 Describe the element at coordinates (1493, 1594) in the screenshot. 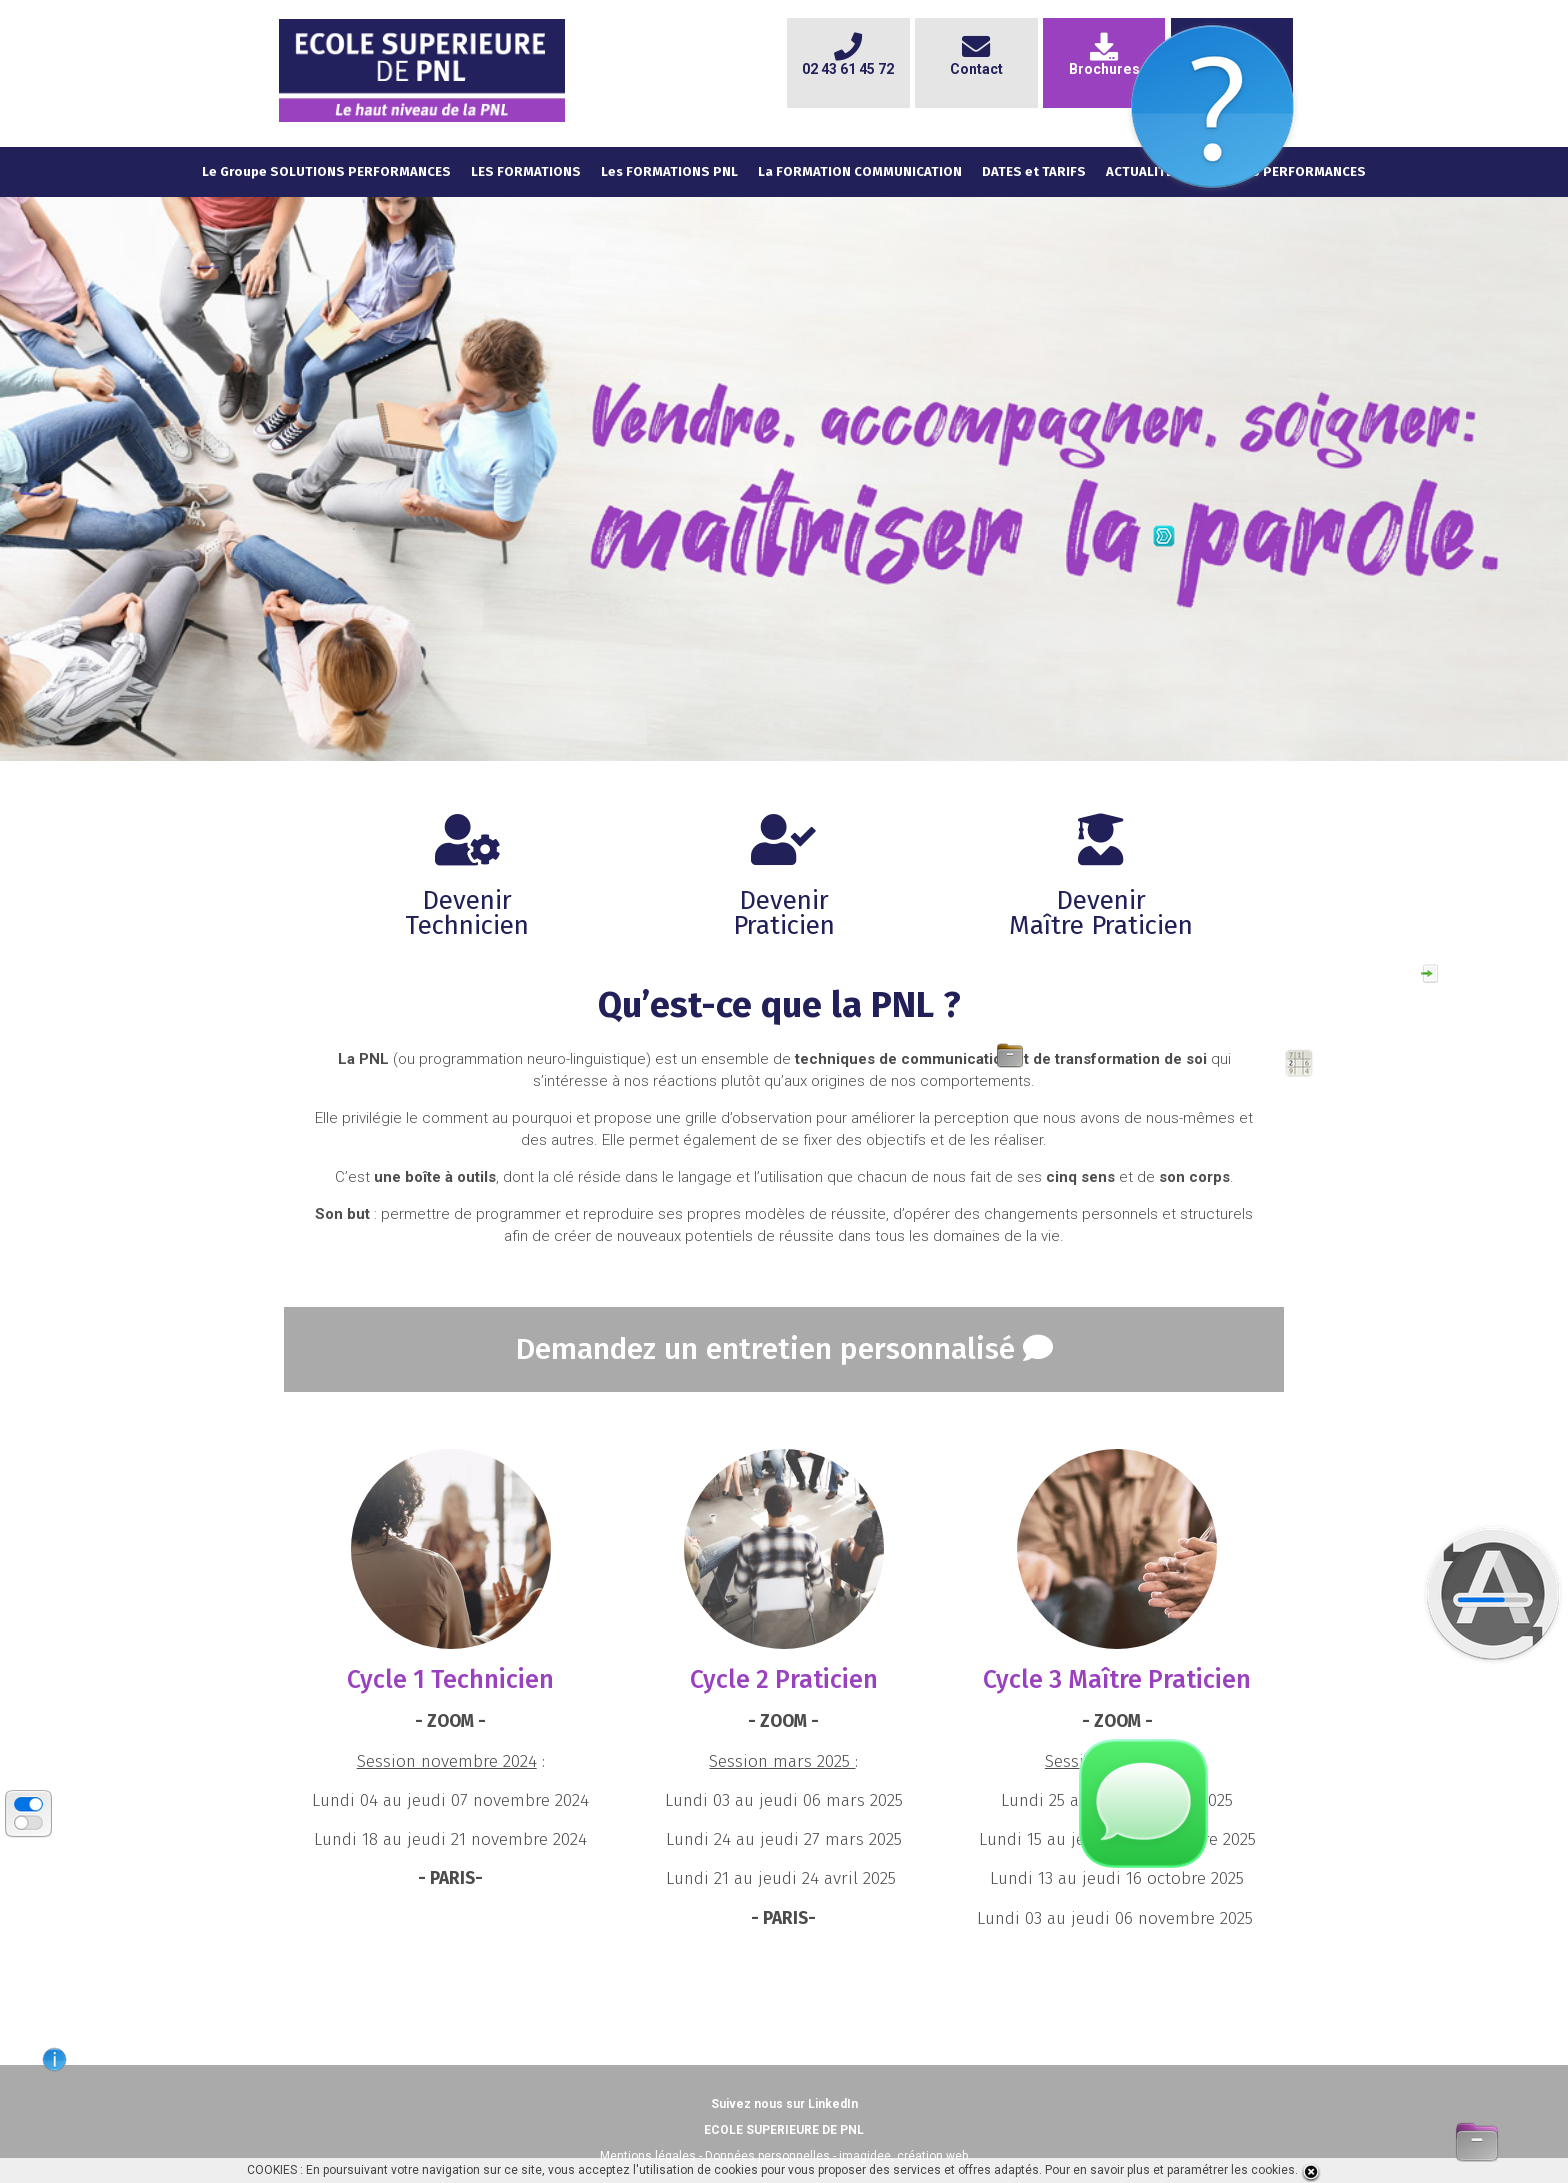

I see `check for available software updates` at that location.